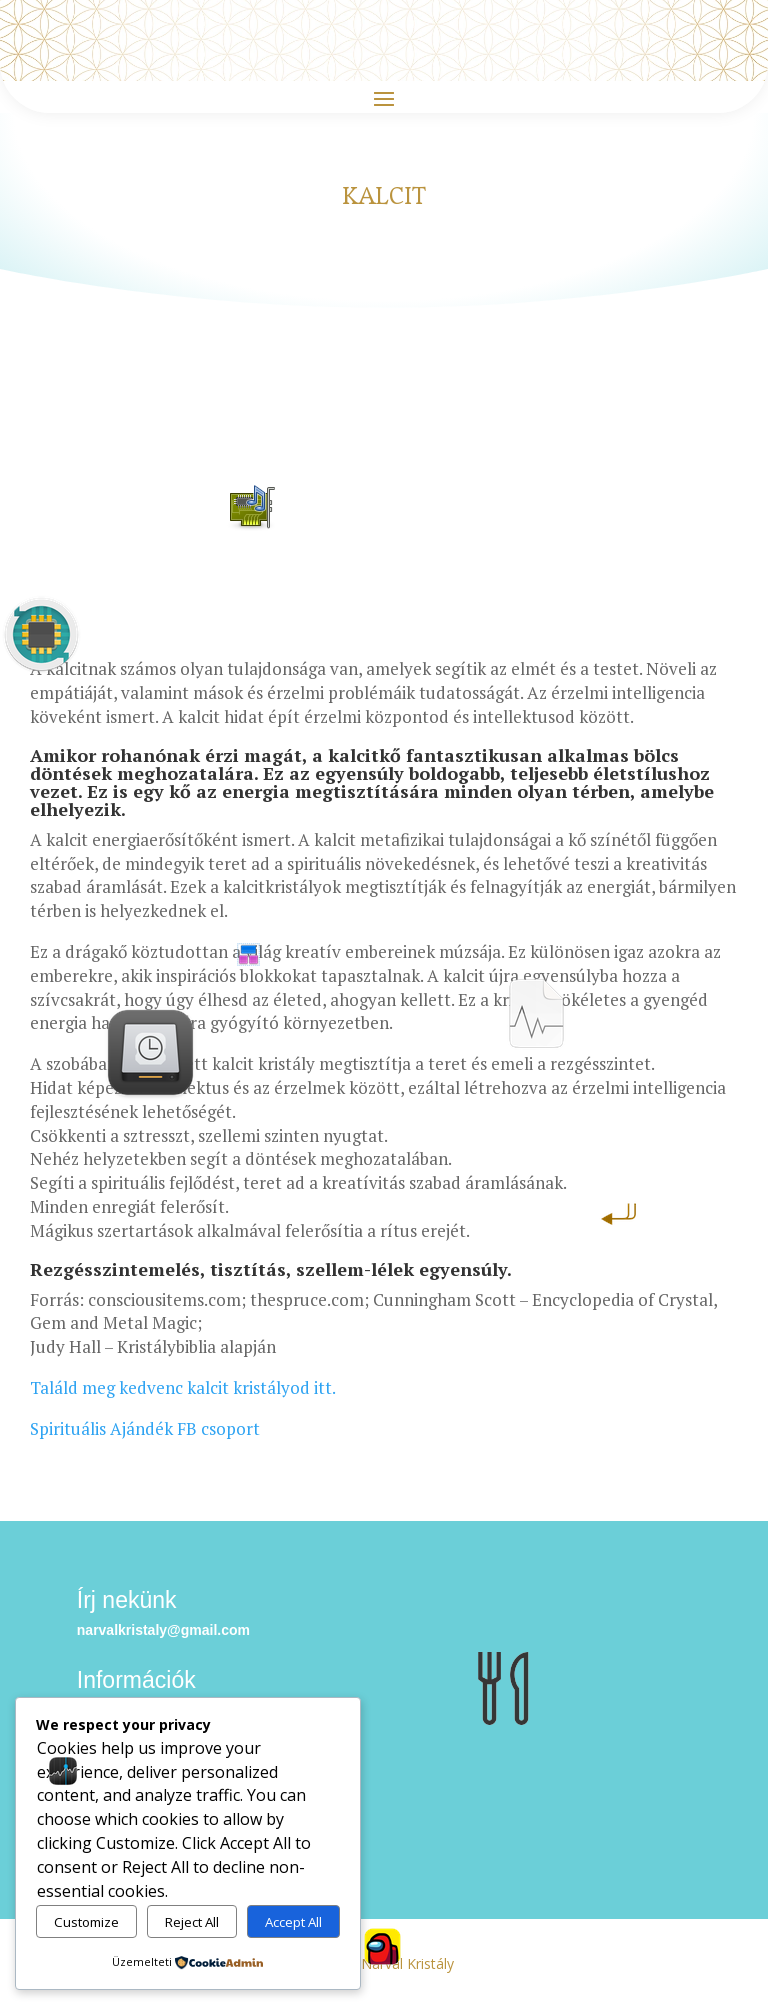 The height and width of the screenshot is (2010, 768). I want to click on access system driver settings, so click(41, 634).